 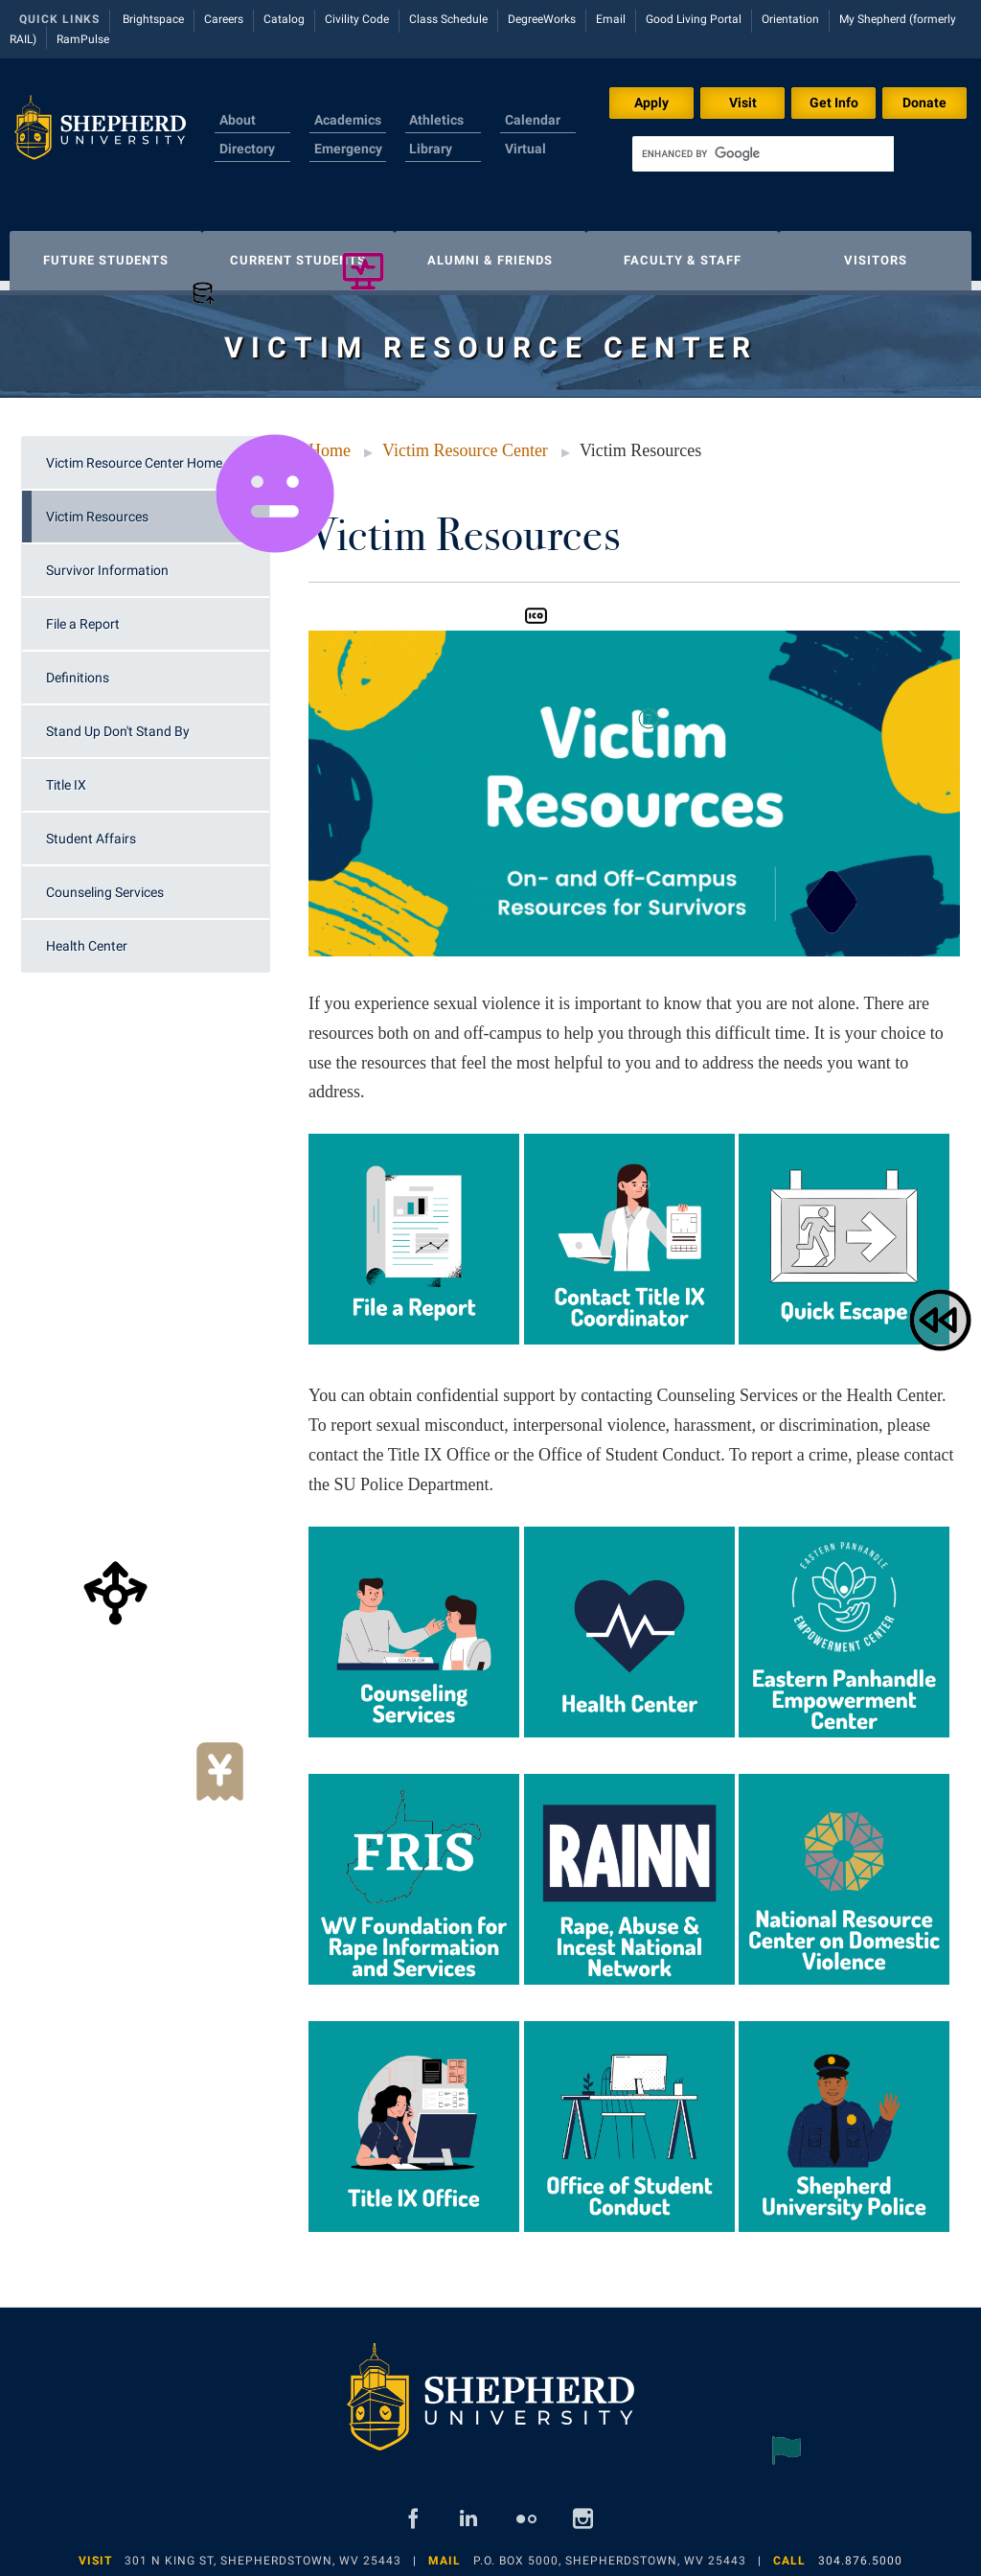 What do you see at coordinates (787, 2450) in the screenshot?
I see `flag or report content` at bounding box center [787, 2450].